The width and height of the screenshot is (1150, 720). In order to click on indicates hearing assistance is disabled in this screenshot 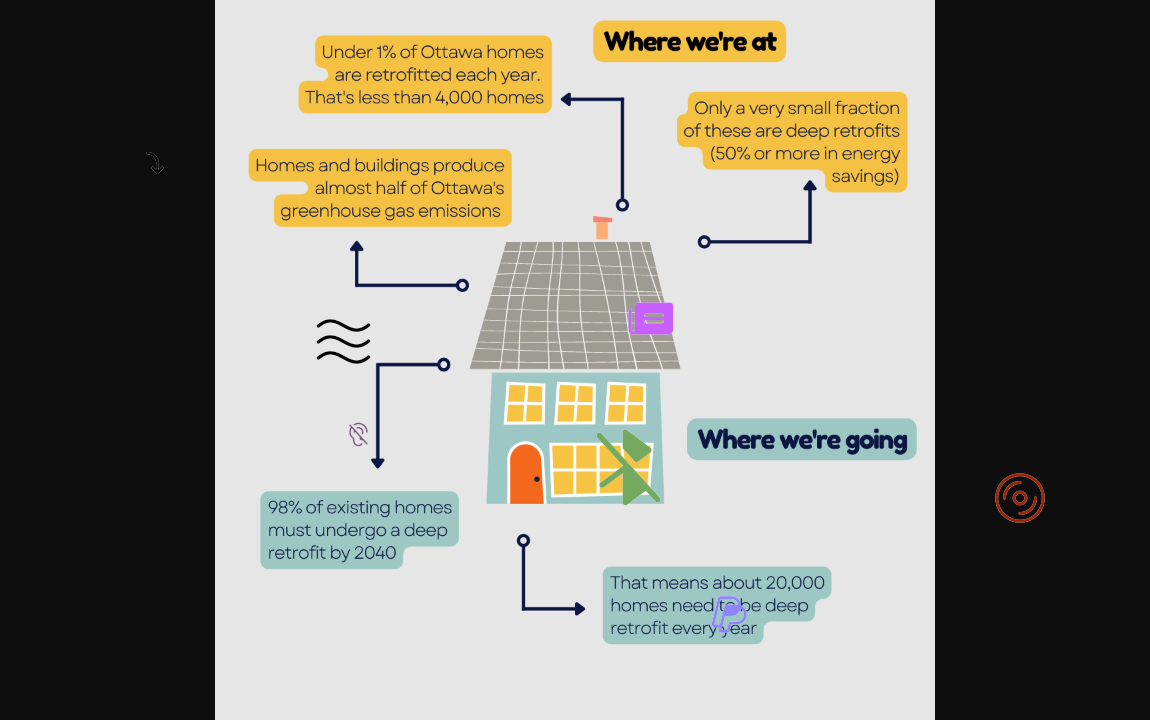, I will do `click(358, 434)`.